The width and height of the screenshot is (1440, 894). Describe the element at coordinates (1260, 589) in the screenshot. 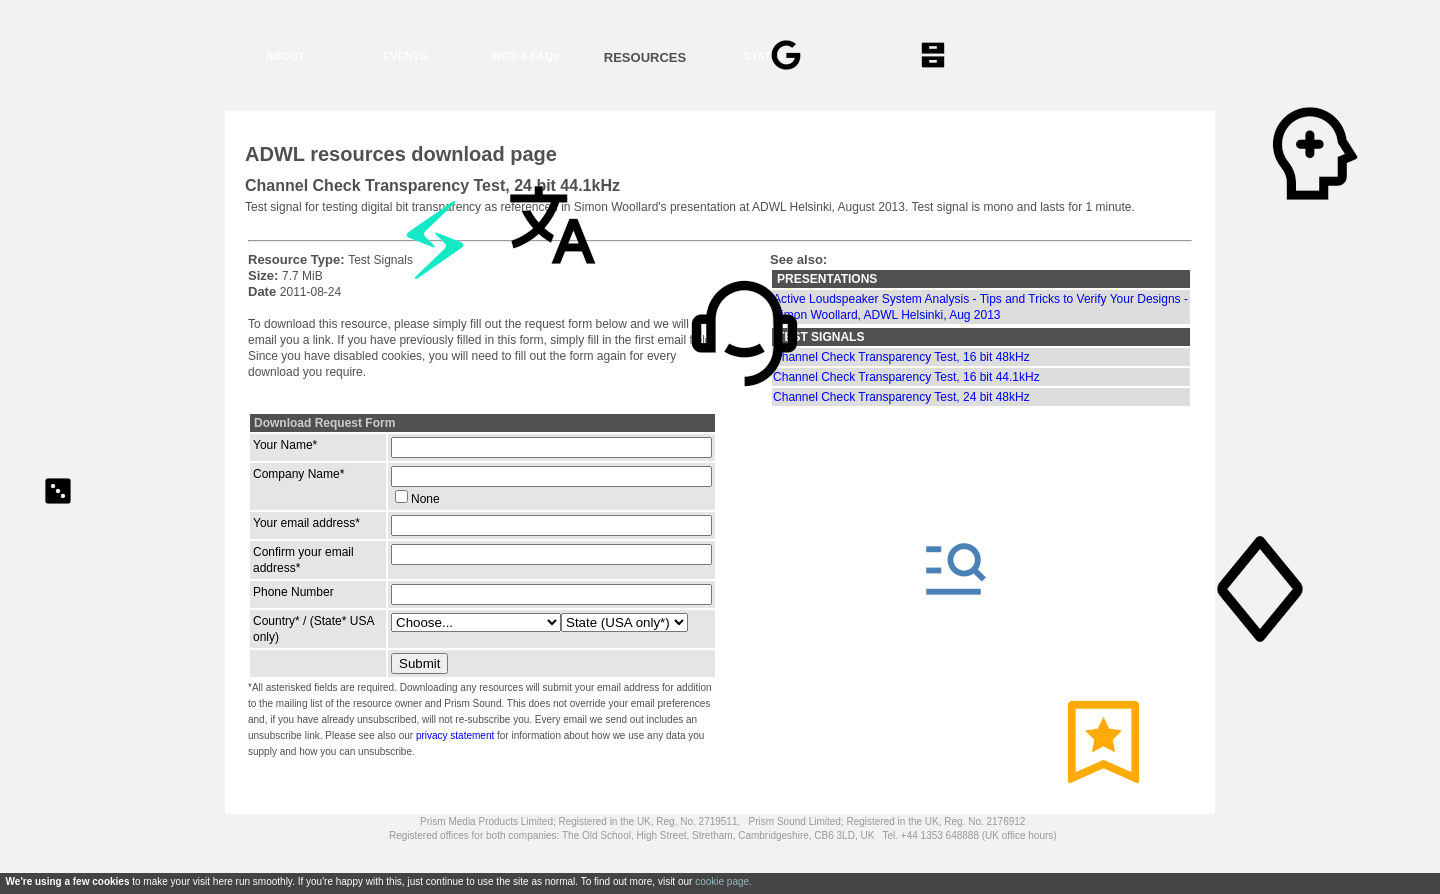

I see `indicates the diamonds suit in a card game` at that location.